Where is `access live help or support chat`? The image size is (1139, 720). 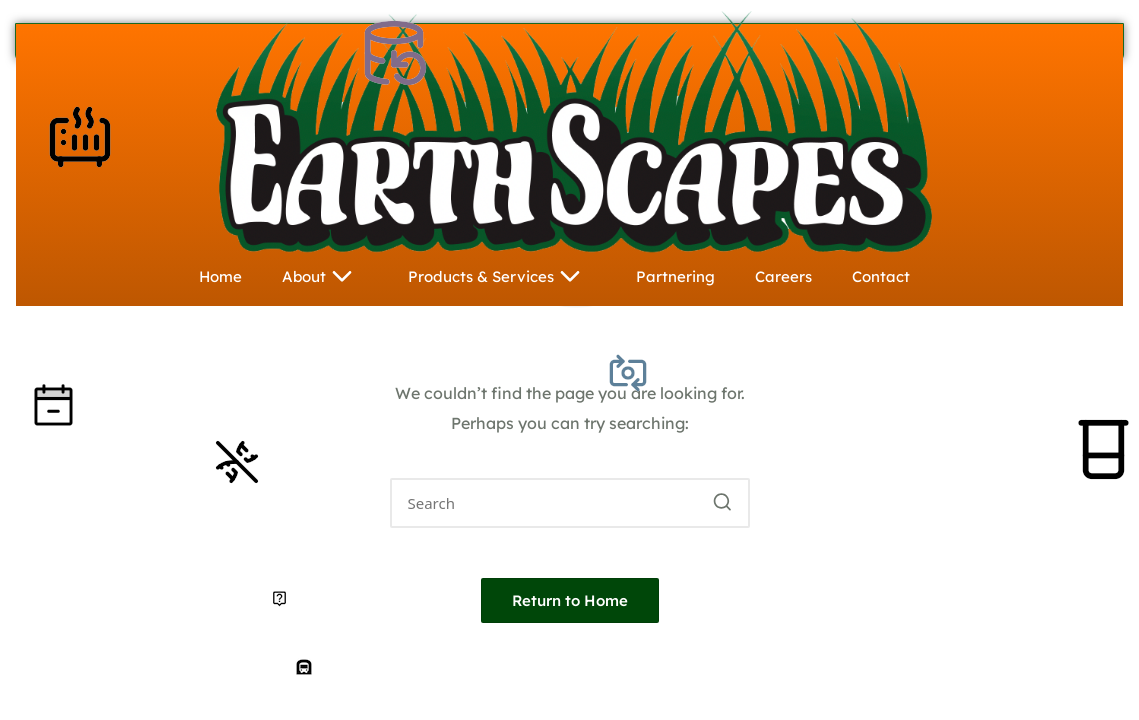
access live help or support chat is located at coordinates (279, 598).